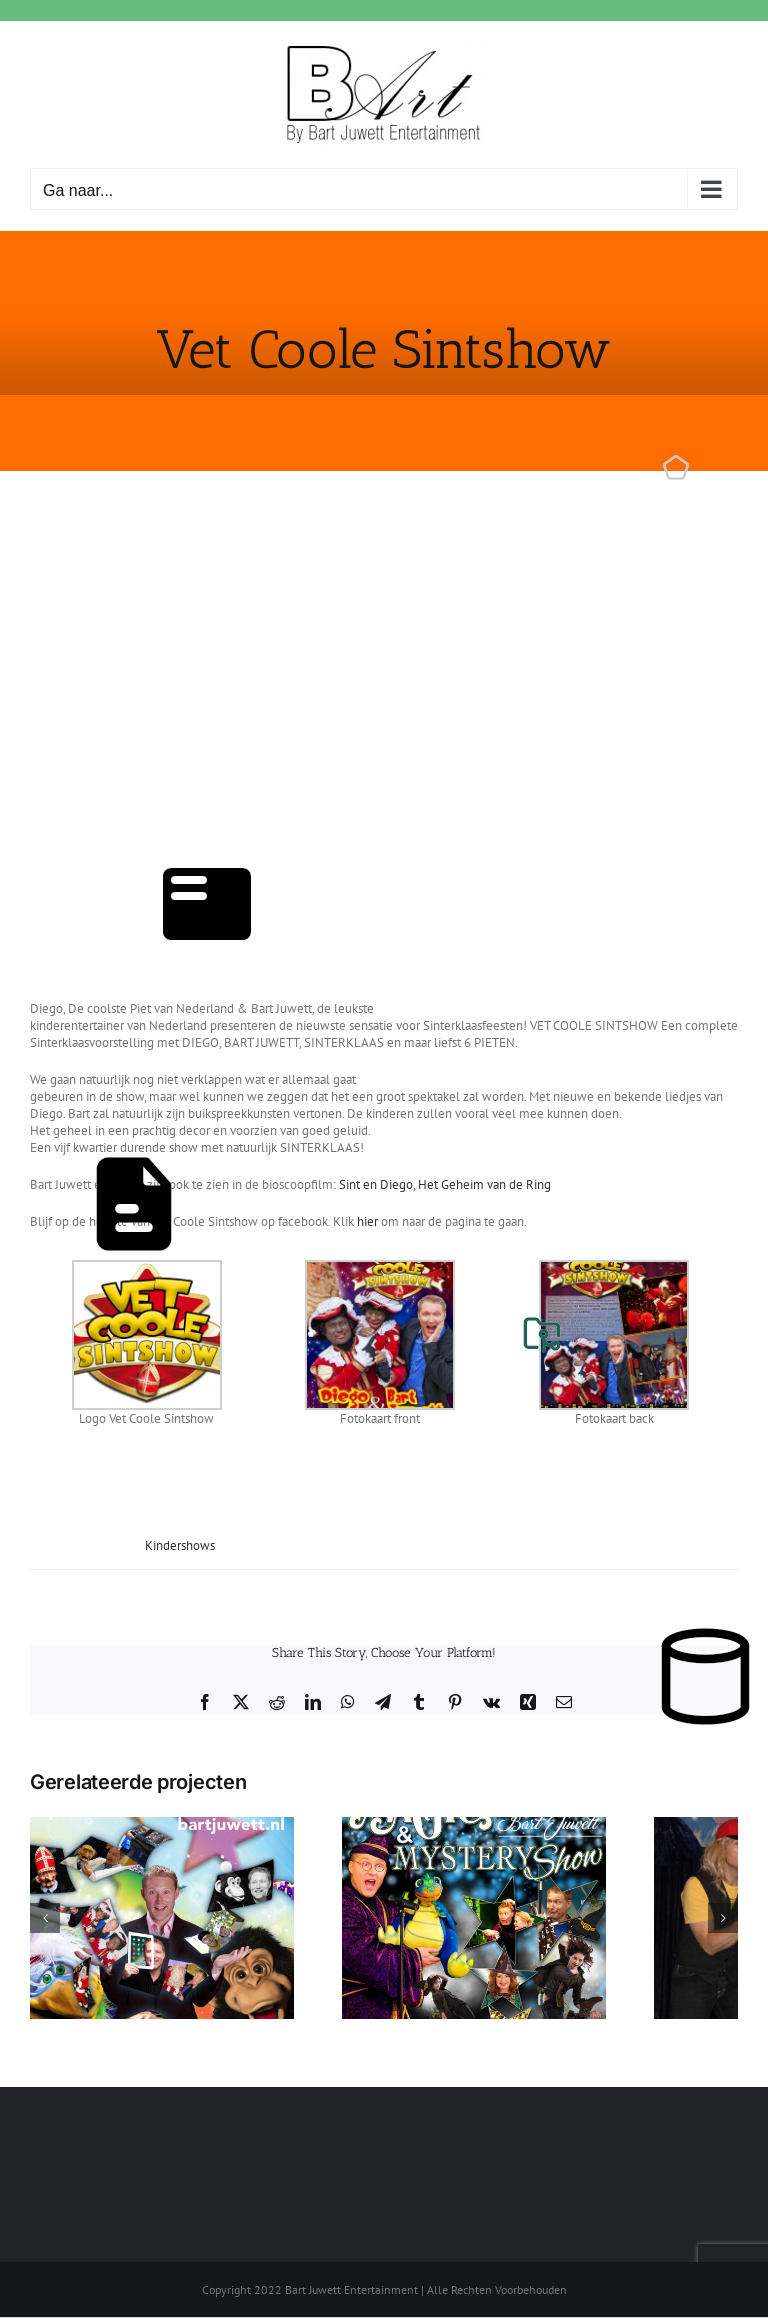  I want to click on view featured playlist, so click(207, 904).